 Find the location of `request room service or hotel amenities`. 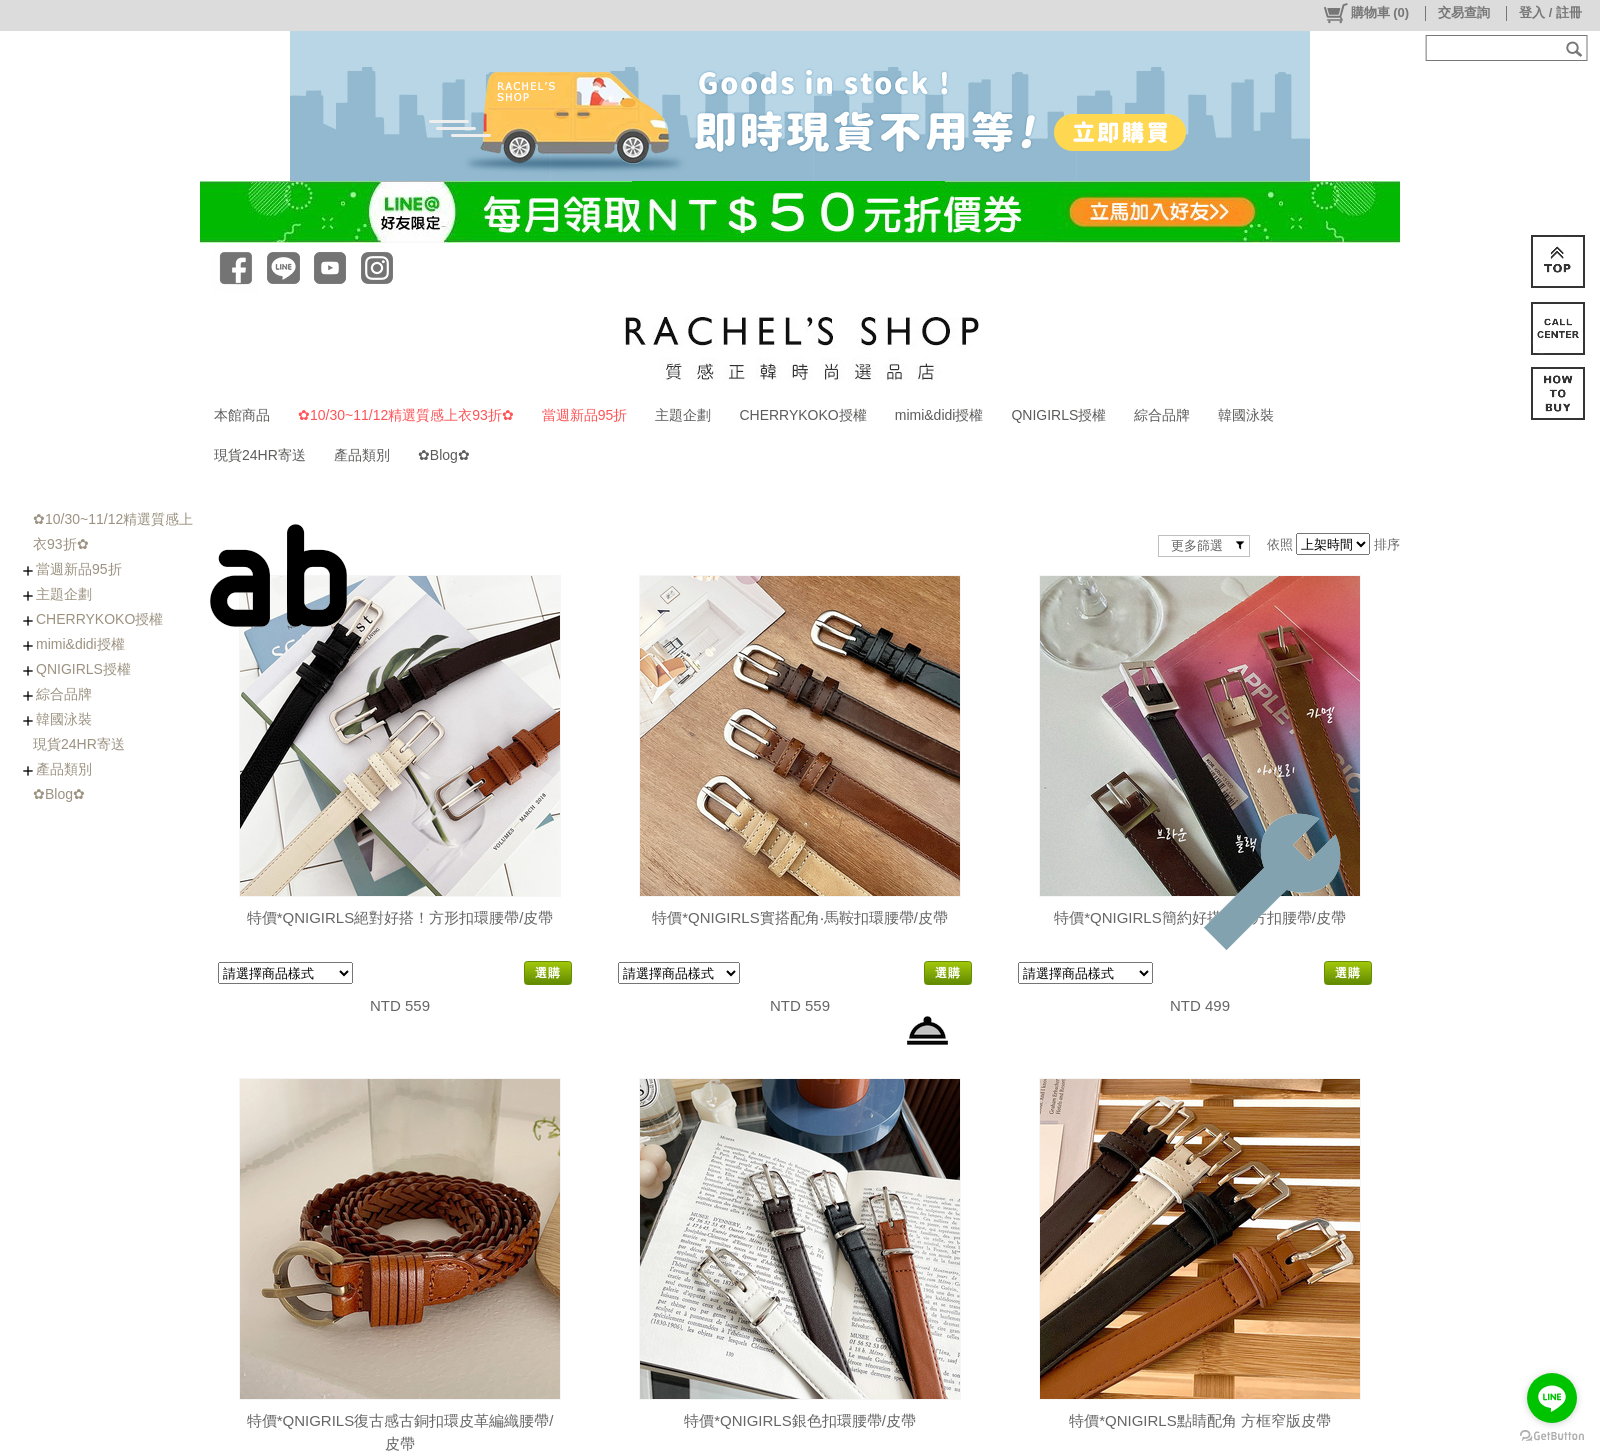

request room service or hotel amenities is located at coordinates (927, 1030).